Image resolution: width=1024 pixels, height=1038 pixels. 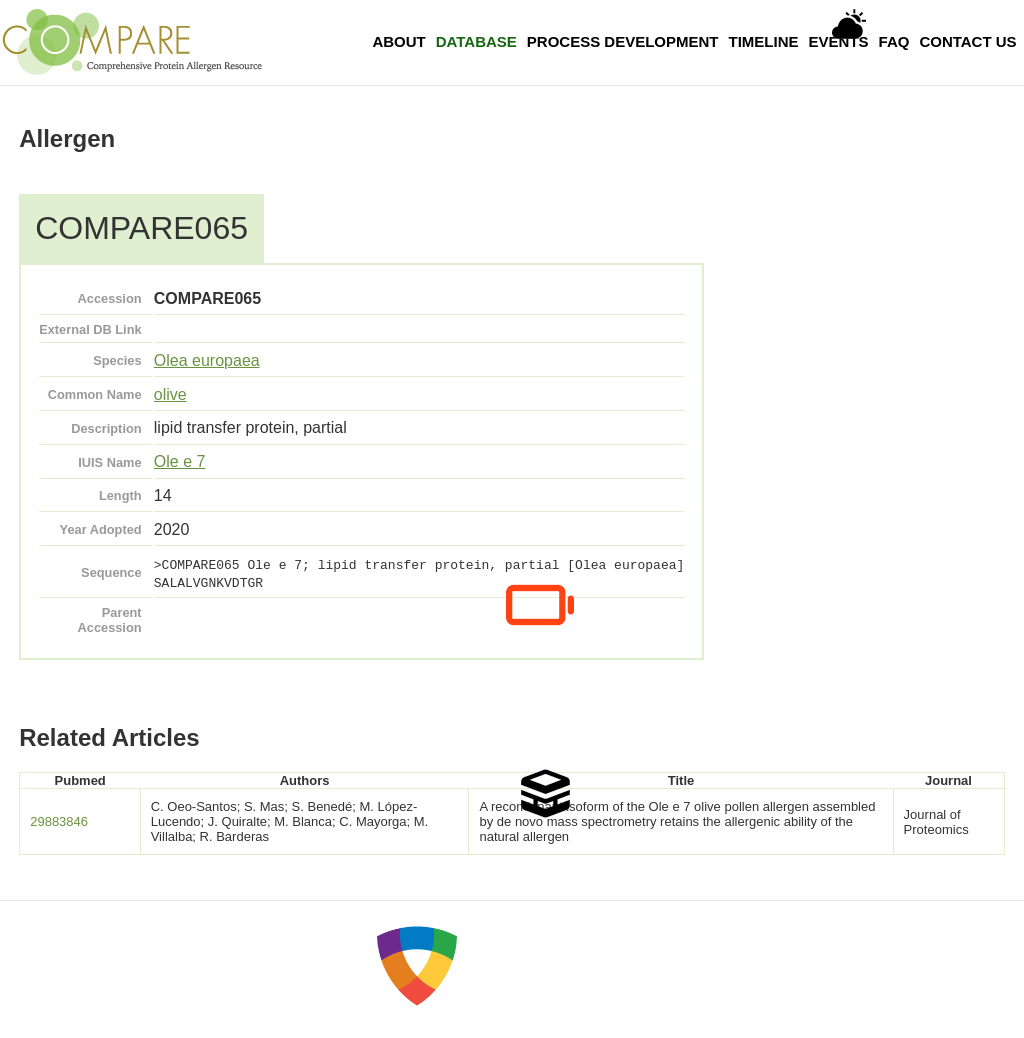 I want to click on access islamic prayer times or qibla direction, so click(x=545, y=793).